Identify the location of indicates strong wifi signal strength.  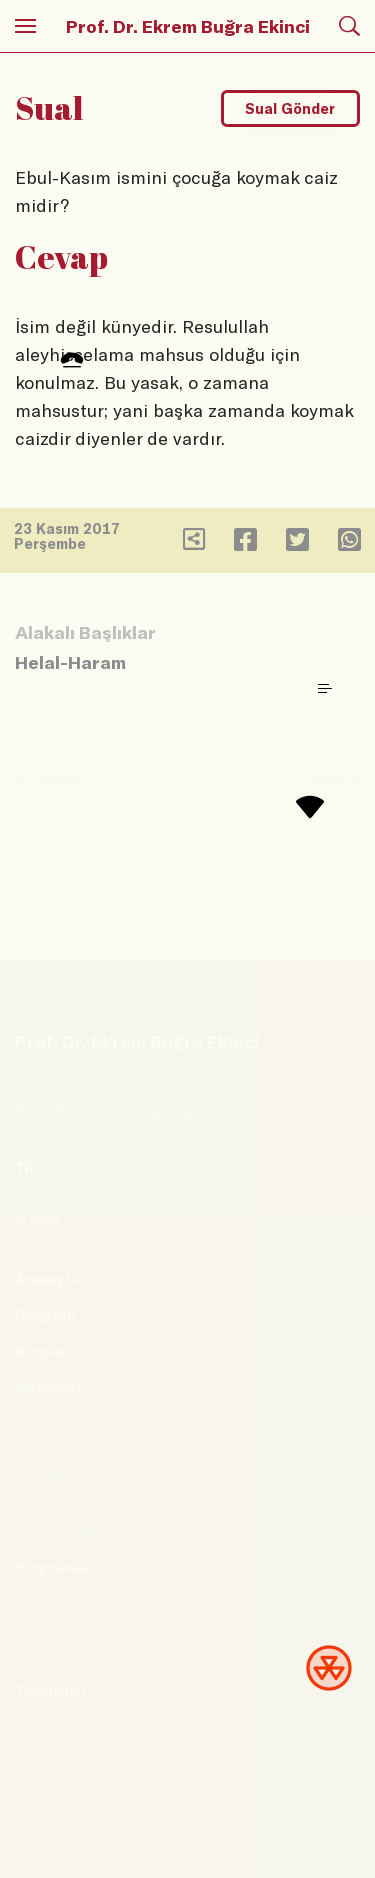
(310, 807).